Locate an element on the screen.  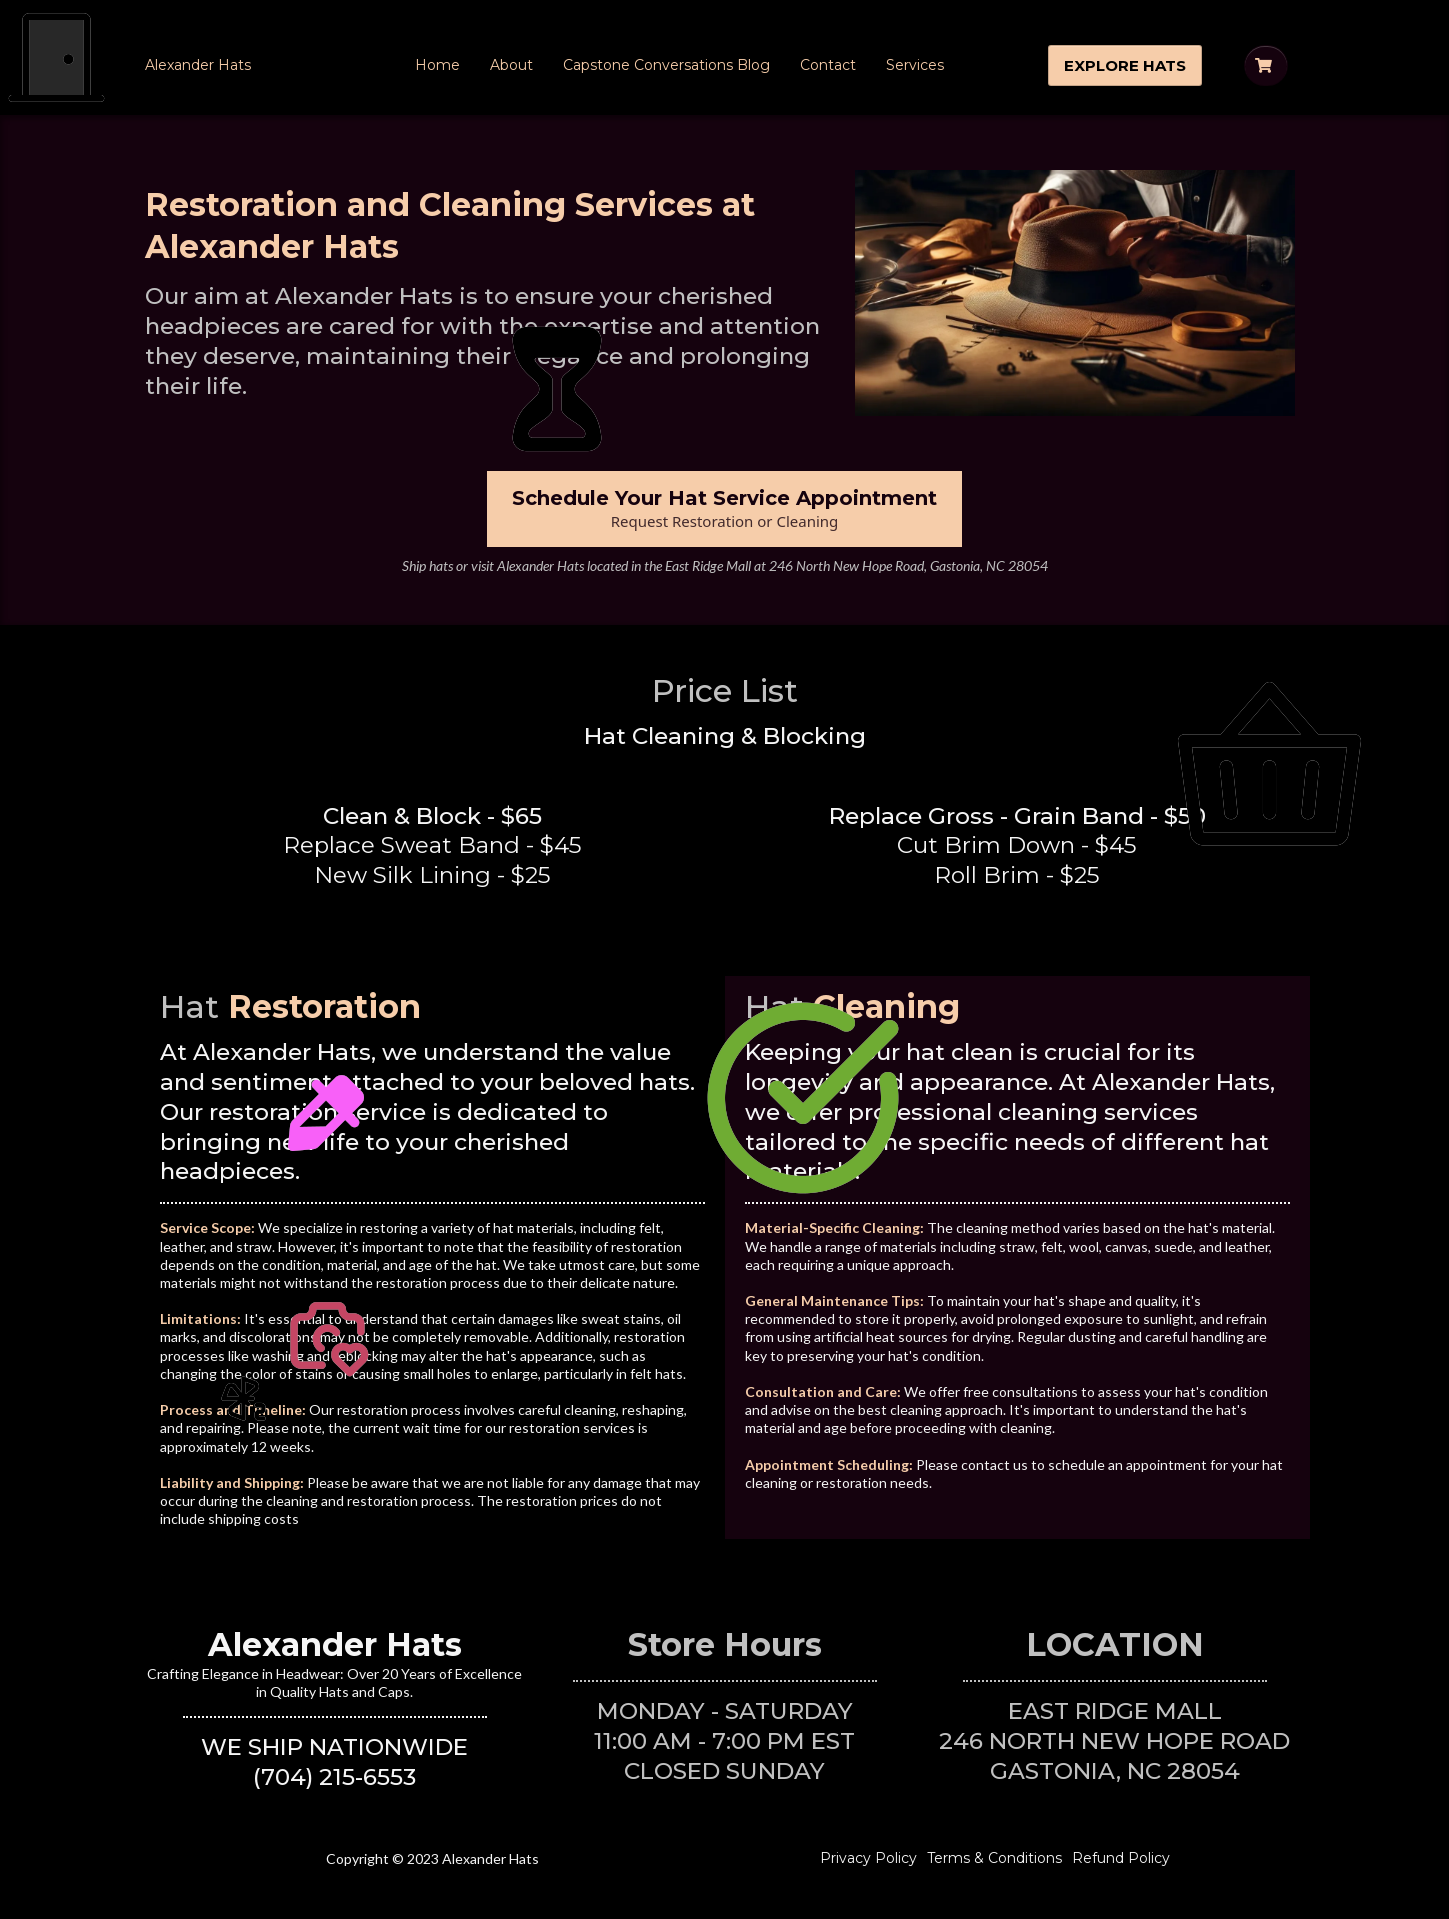
view shopping basket is located at coordinates (1269, 773).